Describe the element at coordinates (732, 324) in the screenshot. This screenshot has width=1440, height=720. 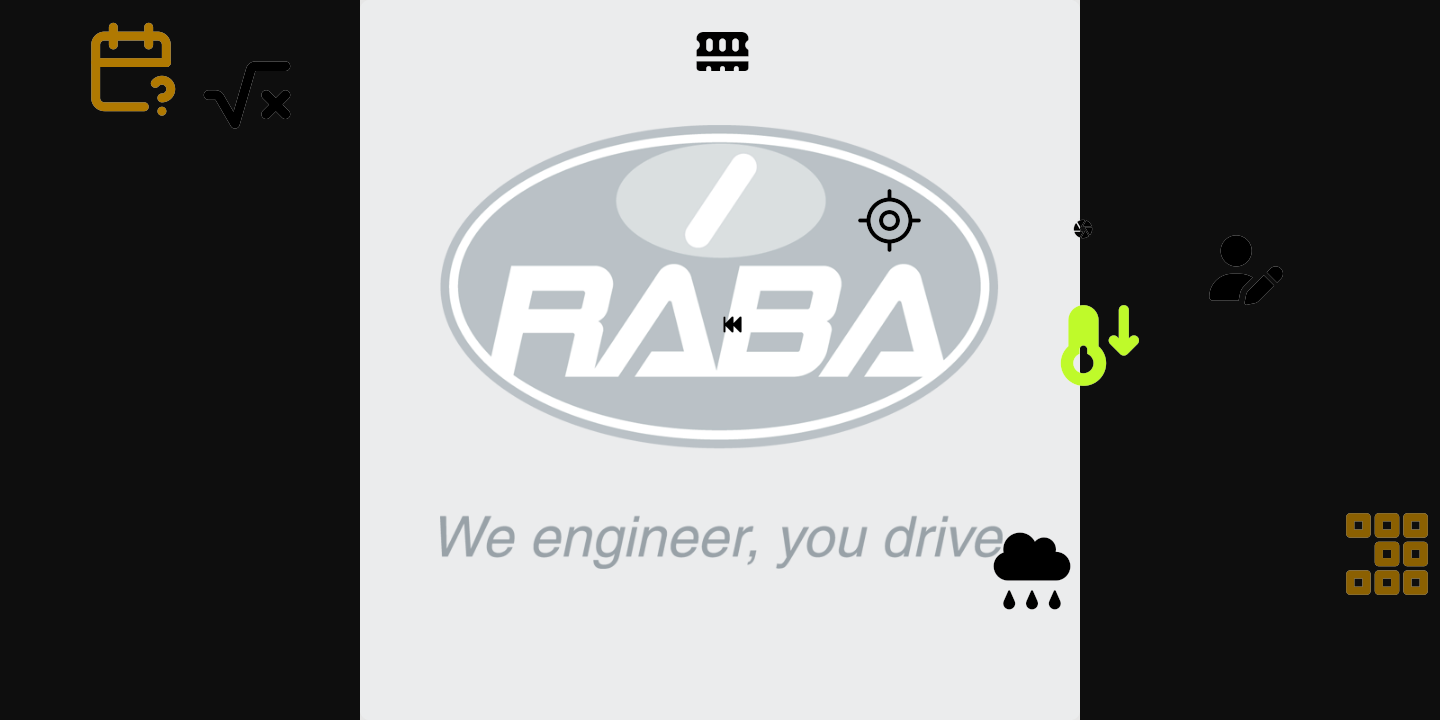
I see `skip to previous track` at that location.